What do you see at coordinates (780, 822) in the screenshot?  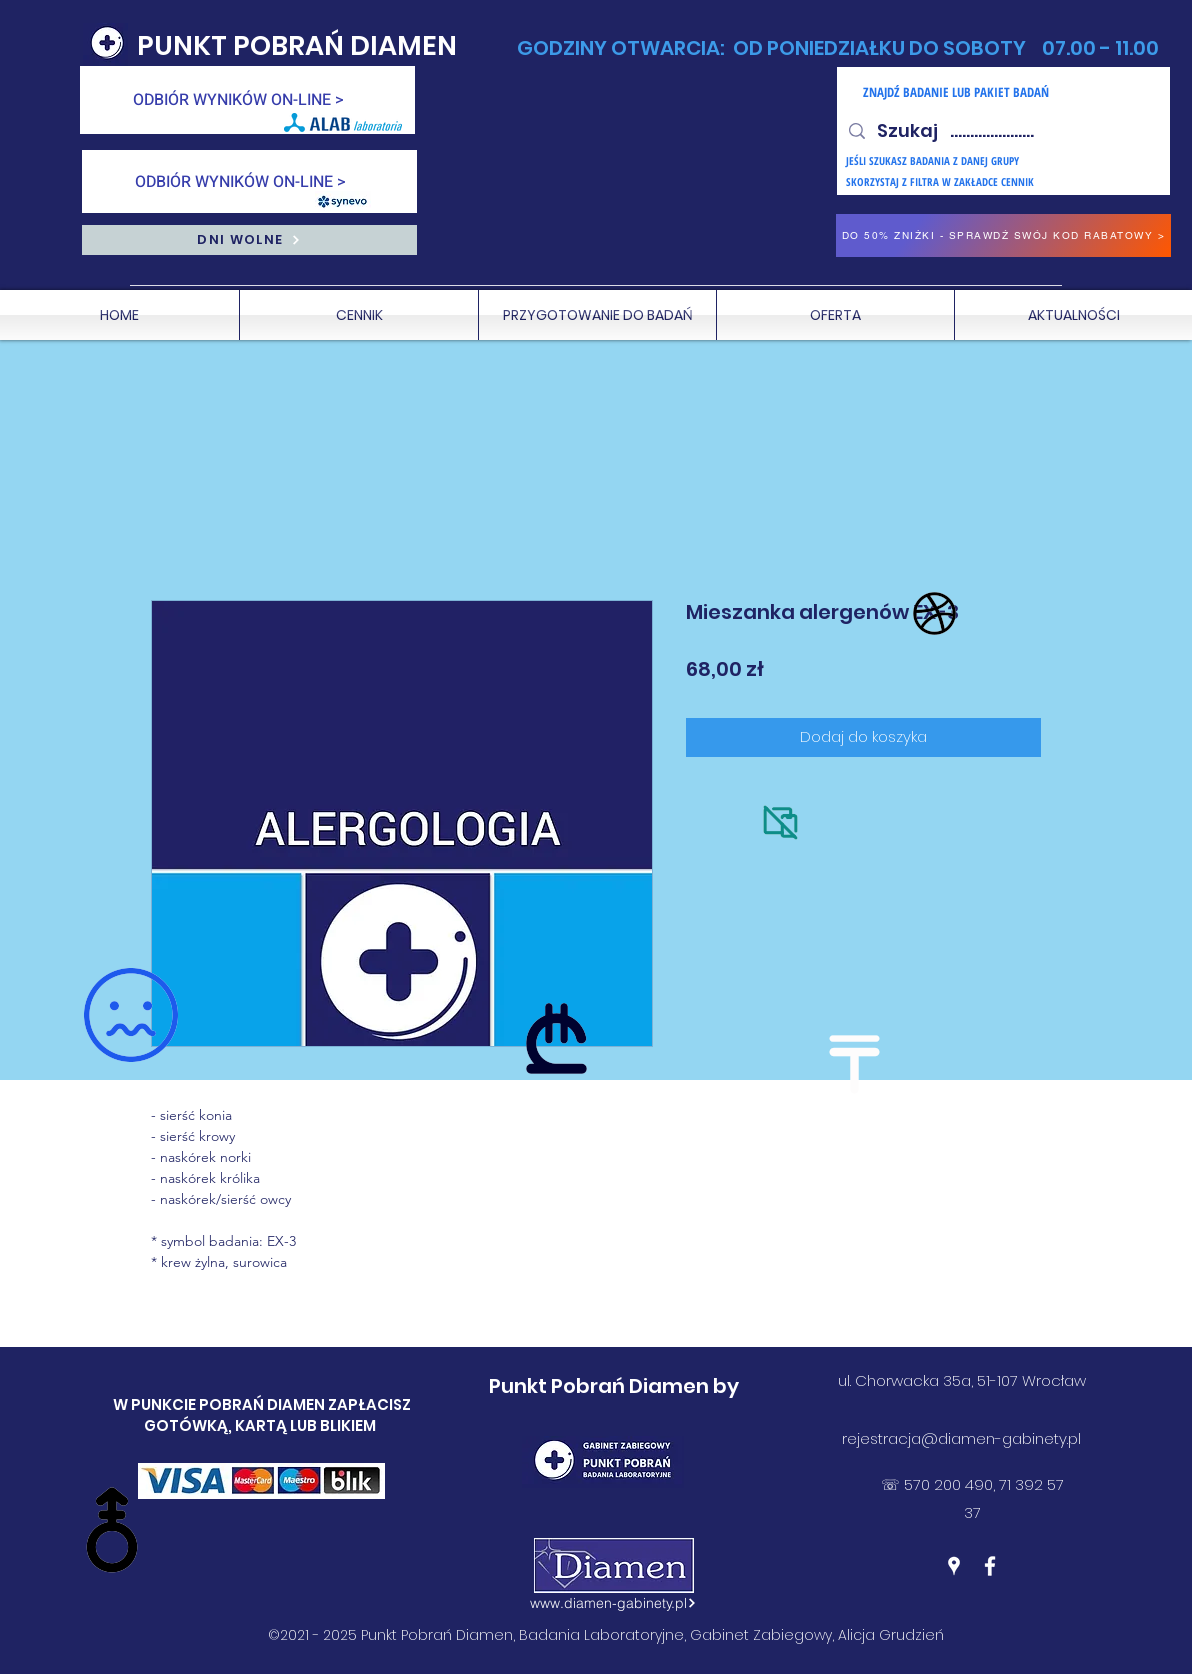 I see `devices are disconnected or unavailable` at bounding box center [780, 822].